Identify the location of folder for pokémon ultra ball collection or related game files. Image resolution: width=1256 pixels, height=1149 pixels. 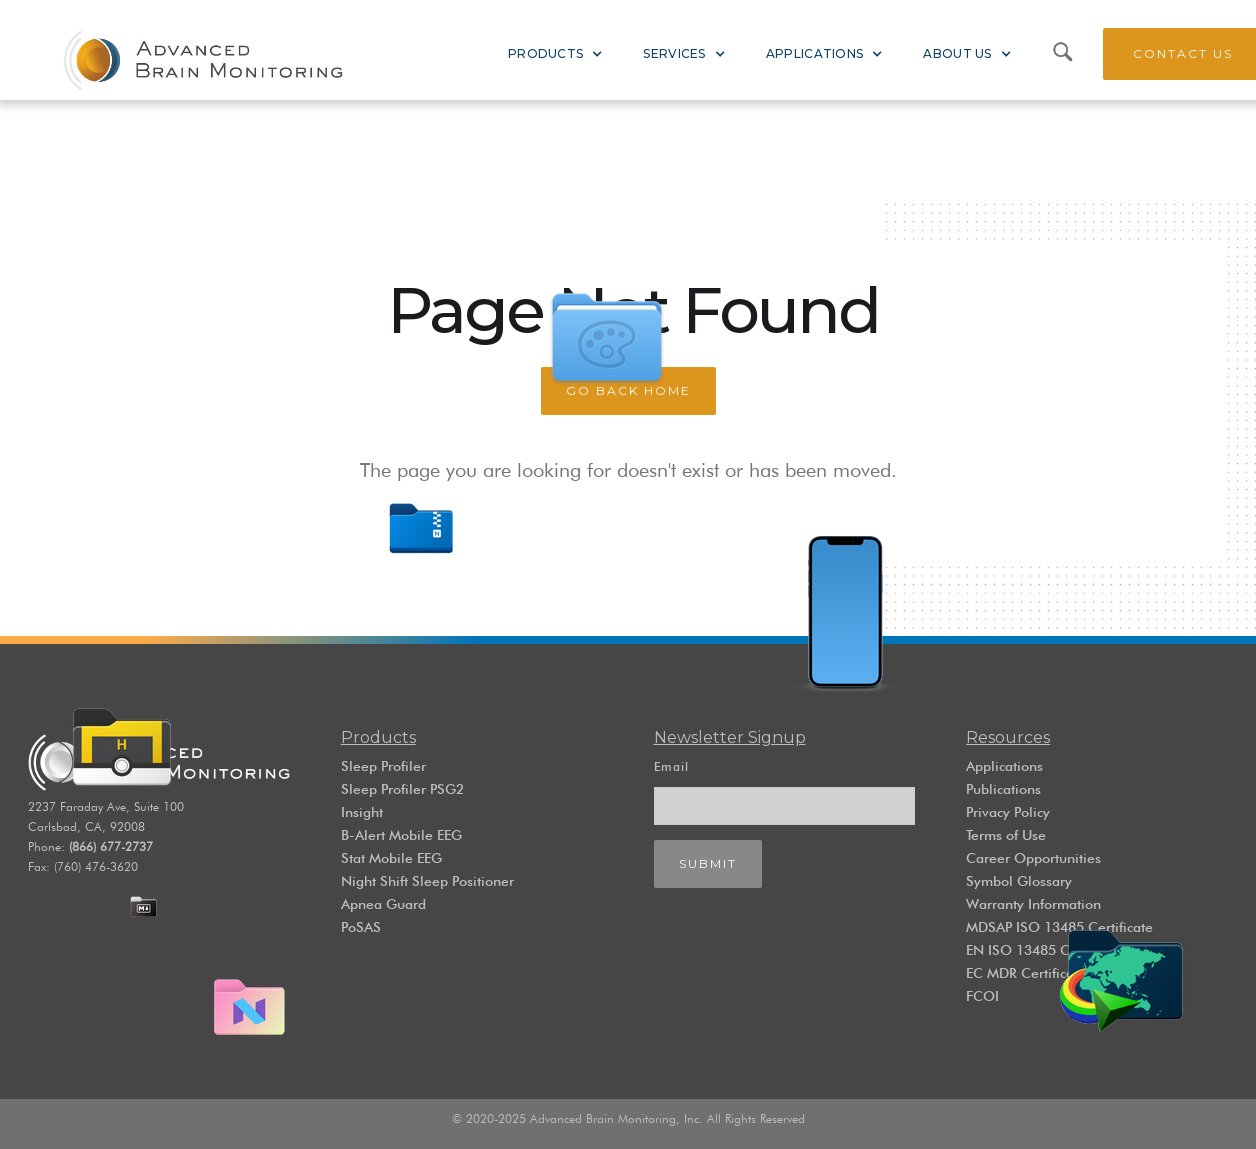
(121, 749).